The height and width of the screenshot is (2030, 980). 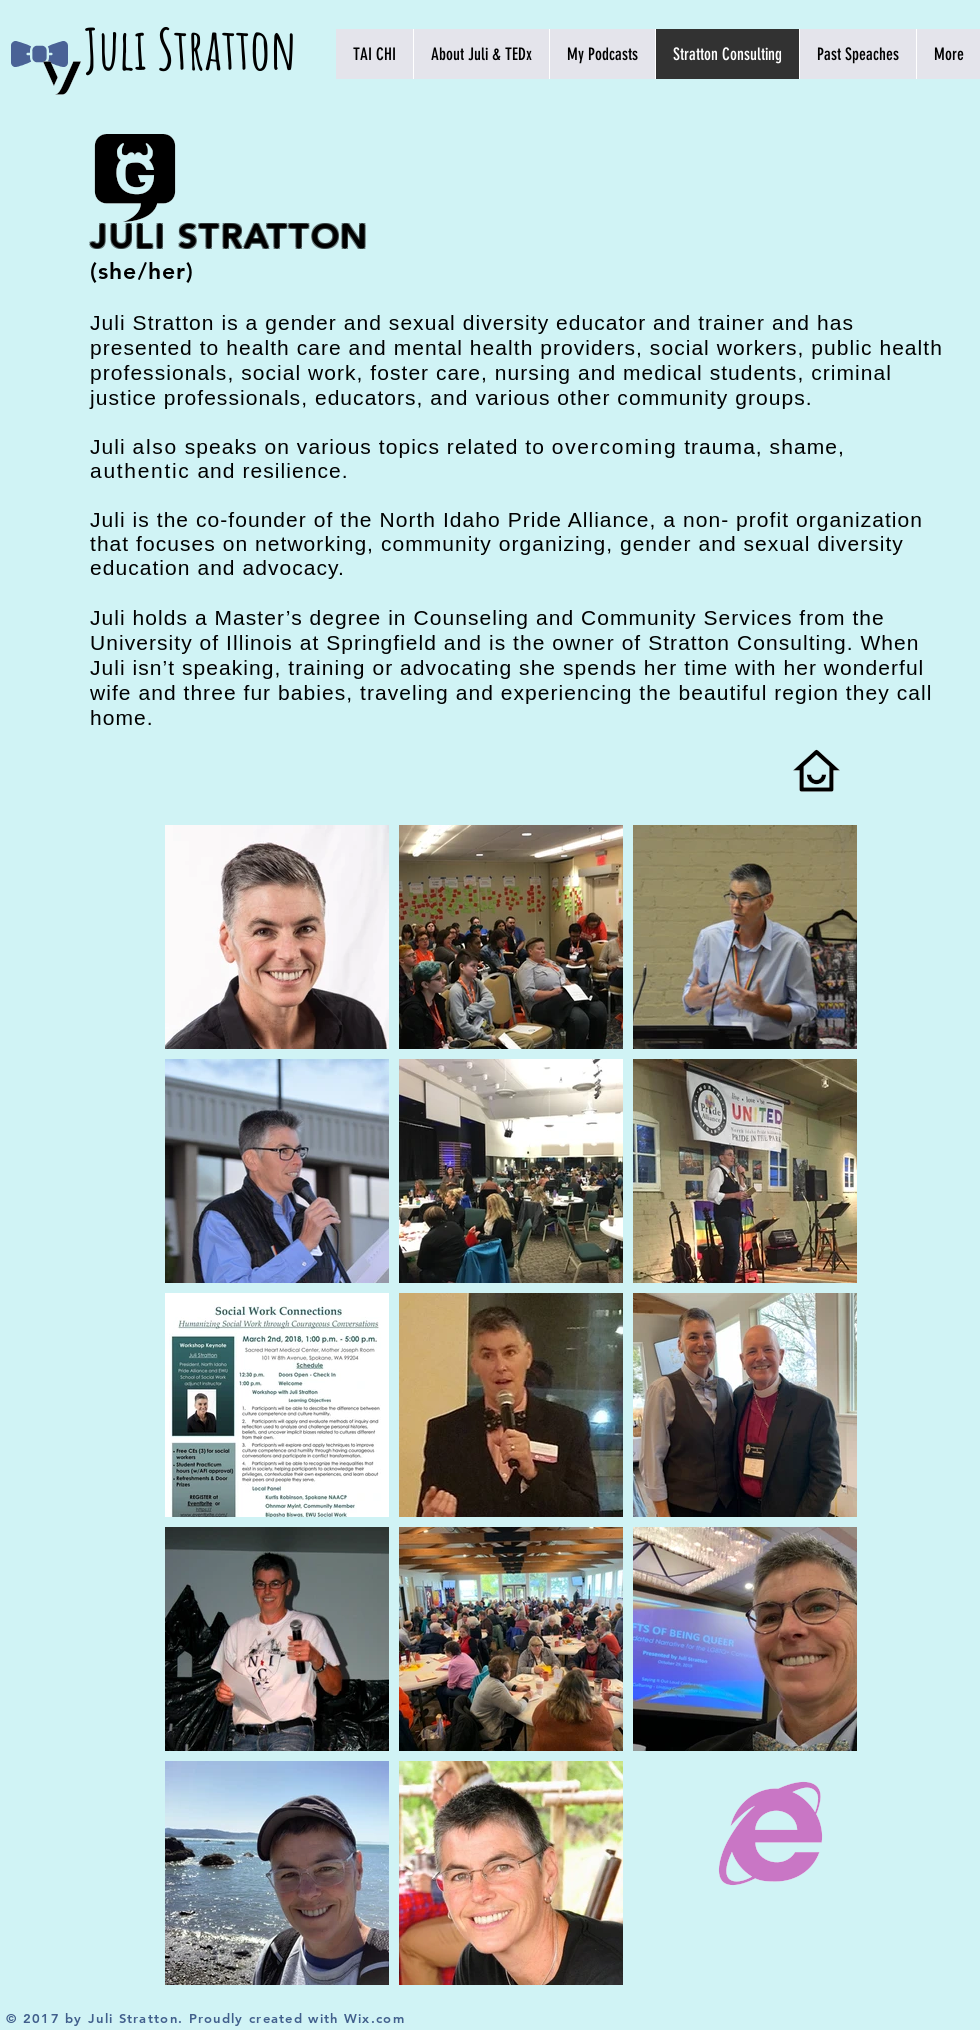 I want to click on link to GNU Social profile, so click(x=135, y=178).